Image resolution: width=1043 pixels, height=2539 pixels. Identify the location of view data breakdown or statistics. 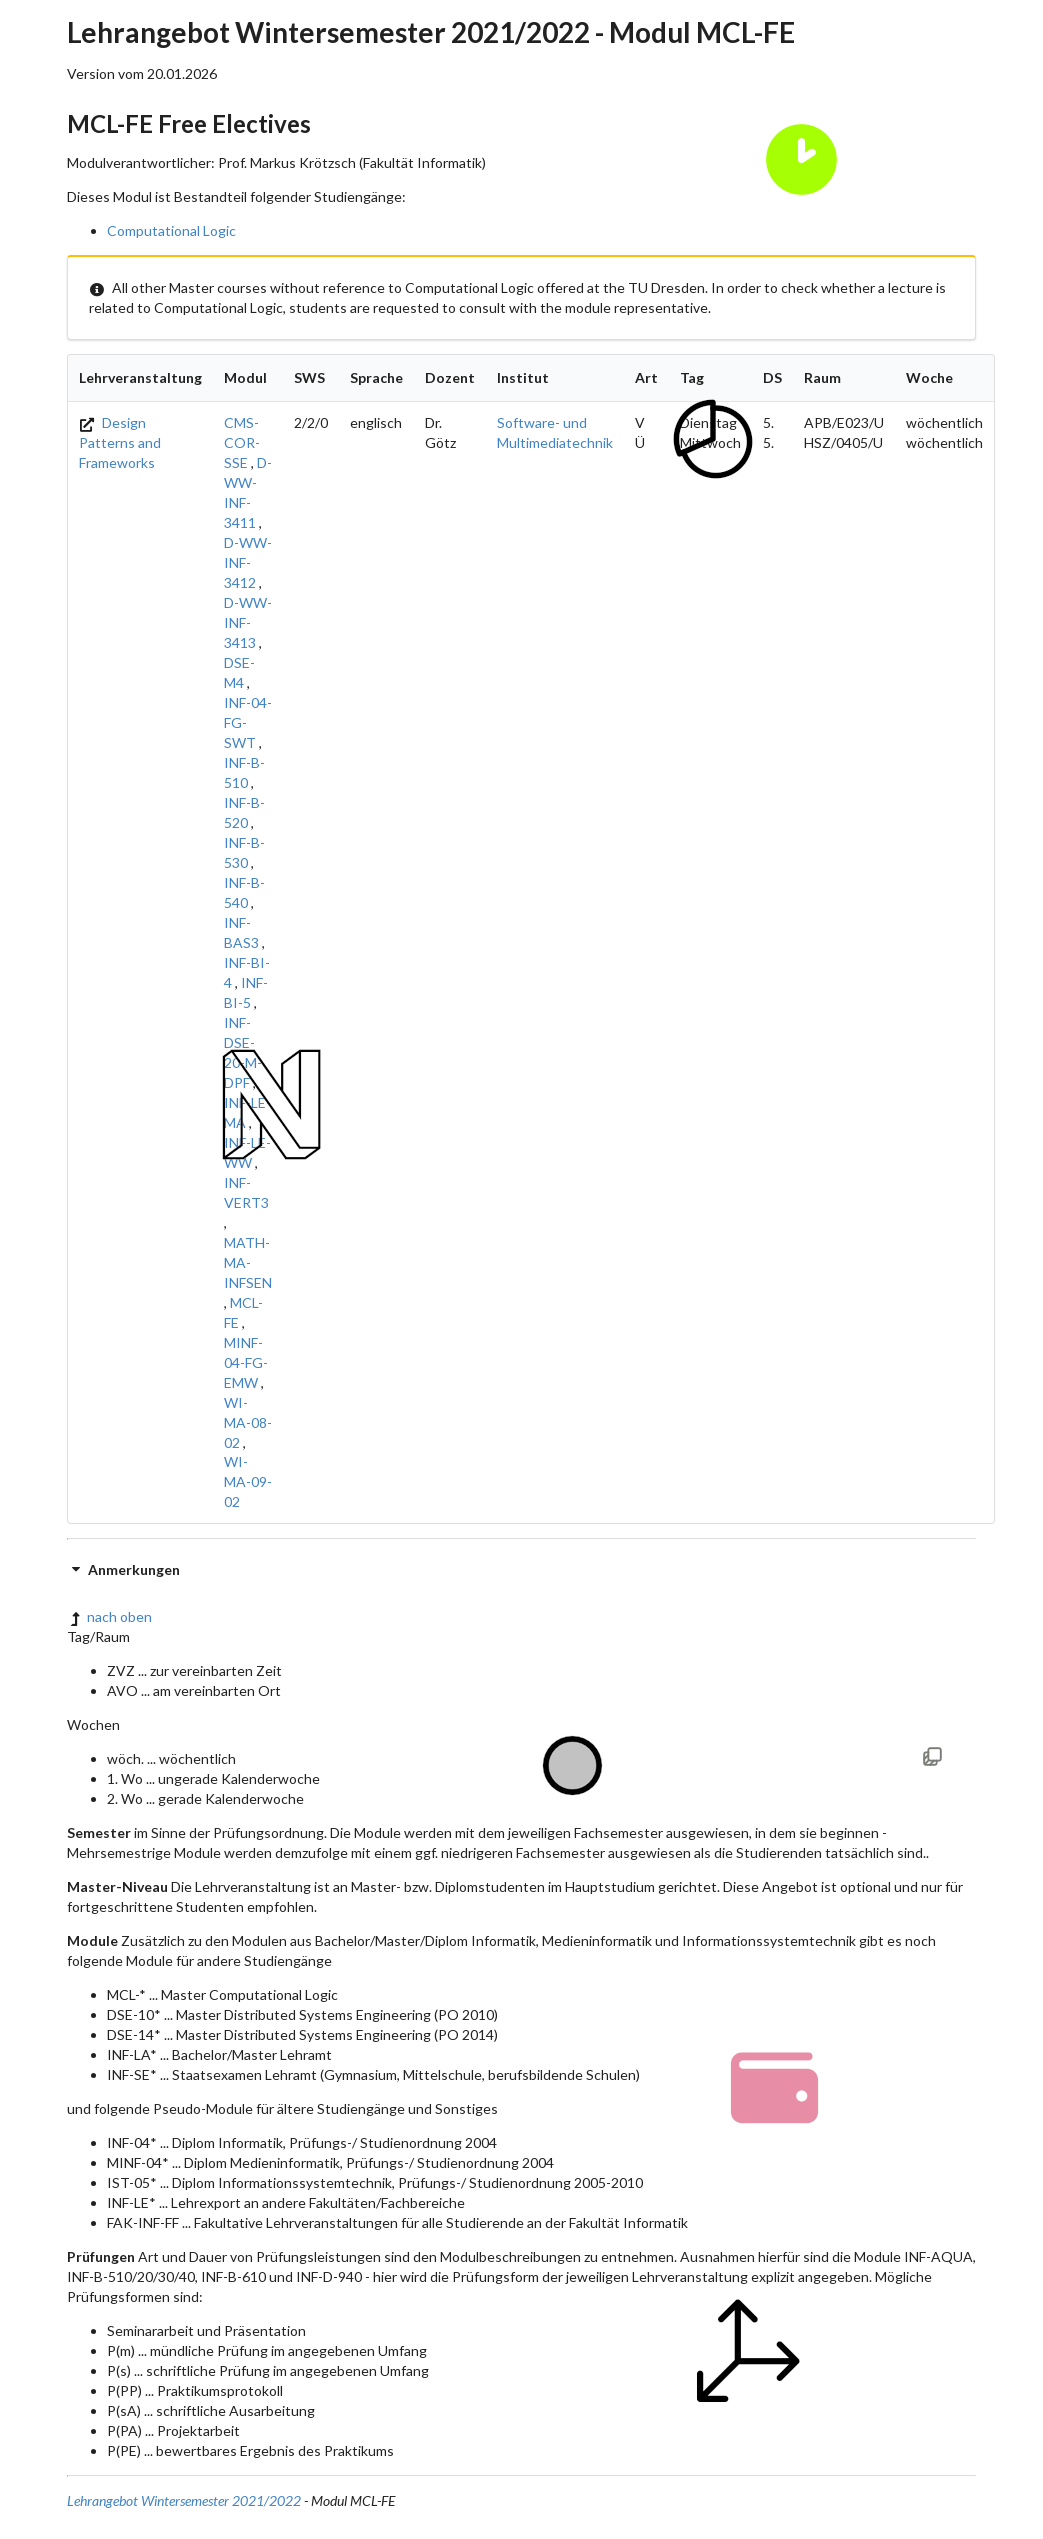
(713, 439).